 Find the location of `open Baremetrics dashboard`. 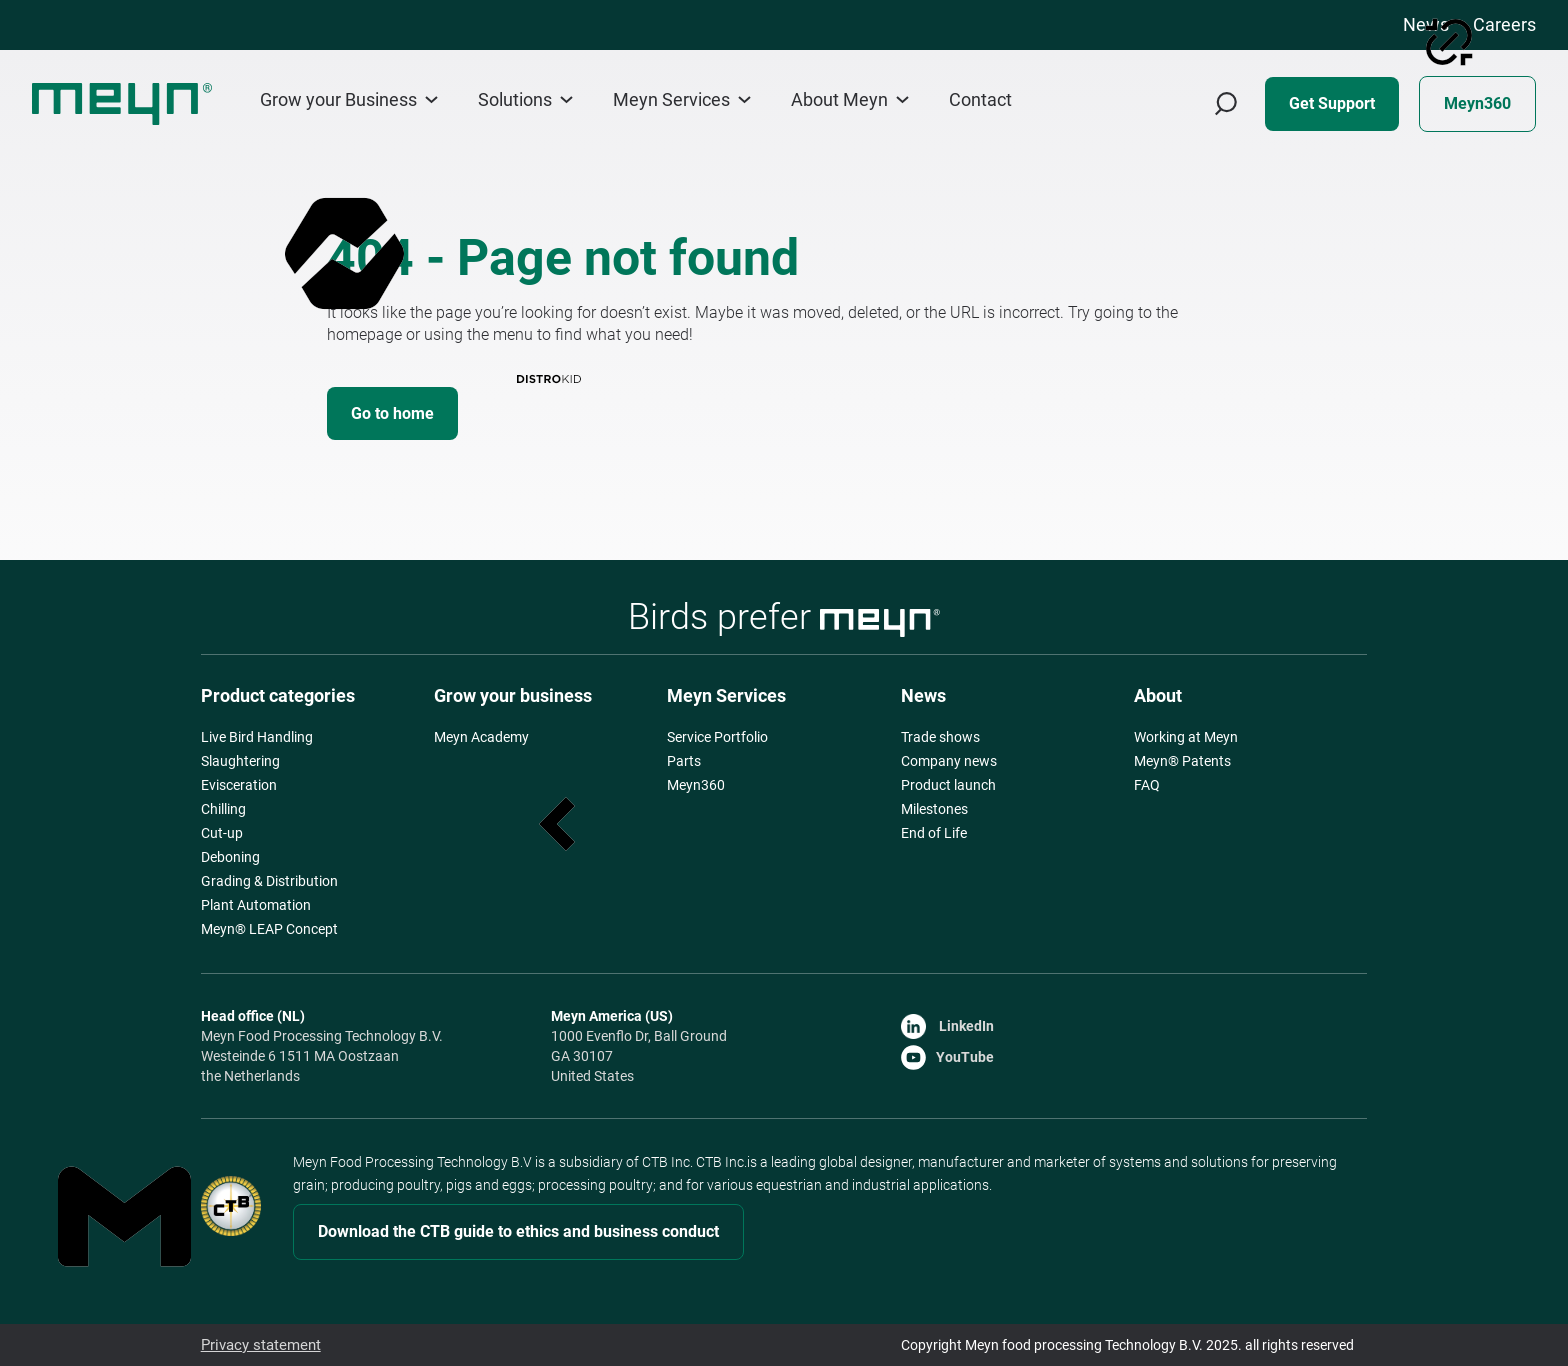

open Baremetrics dashboard is located at coordinates (344, 253).